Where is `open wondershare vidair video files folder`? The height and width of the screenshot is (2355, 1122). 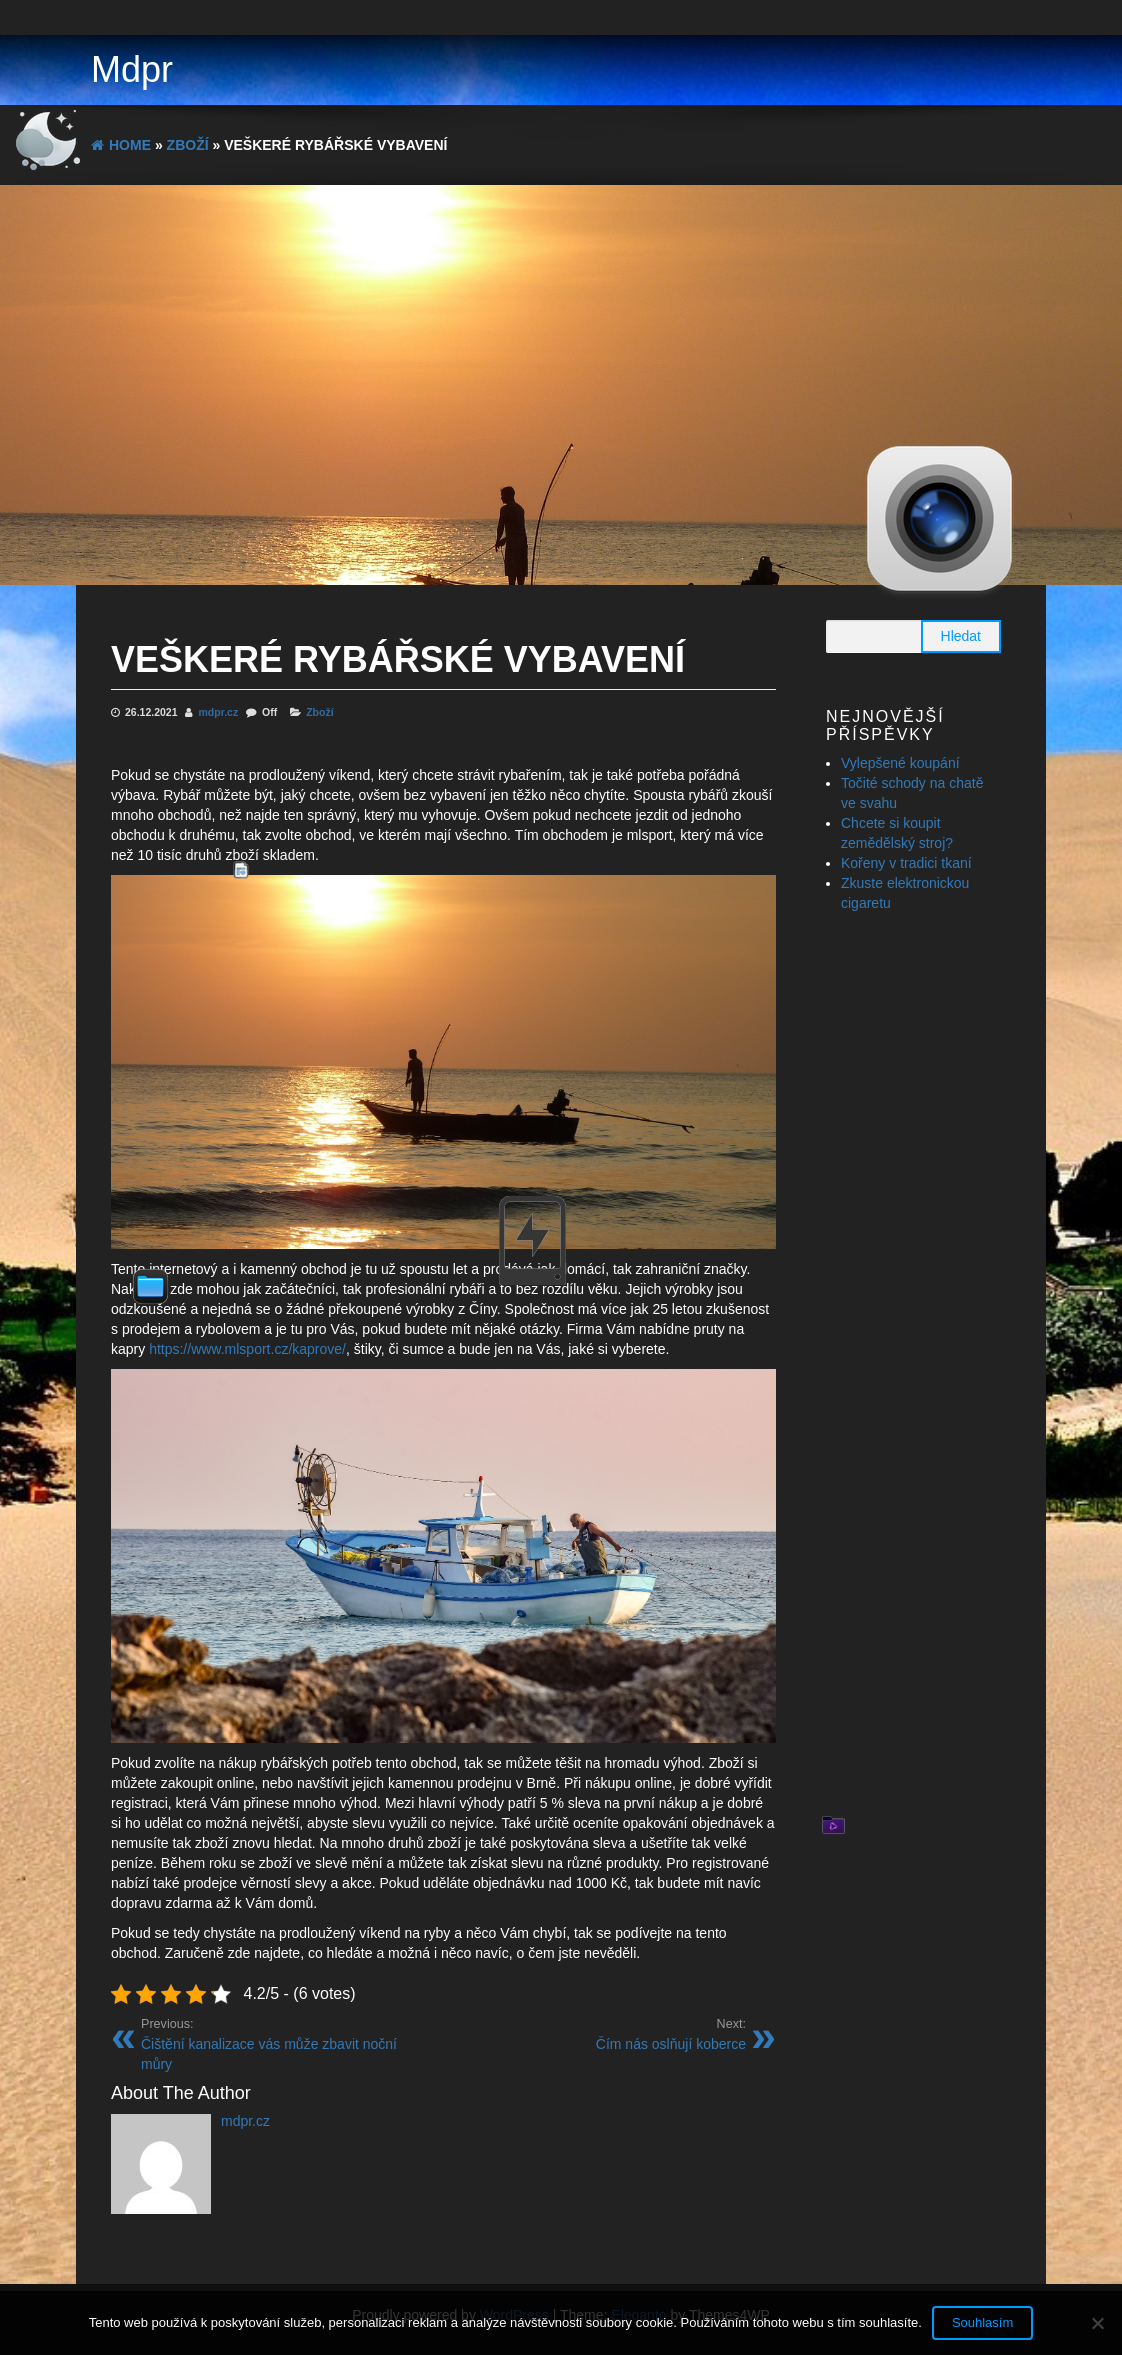 open wondershare vidair video files folder is located at coordinates (833, 1825).